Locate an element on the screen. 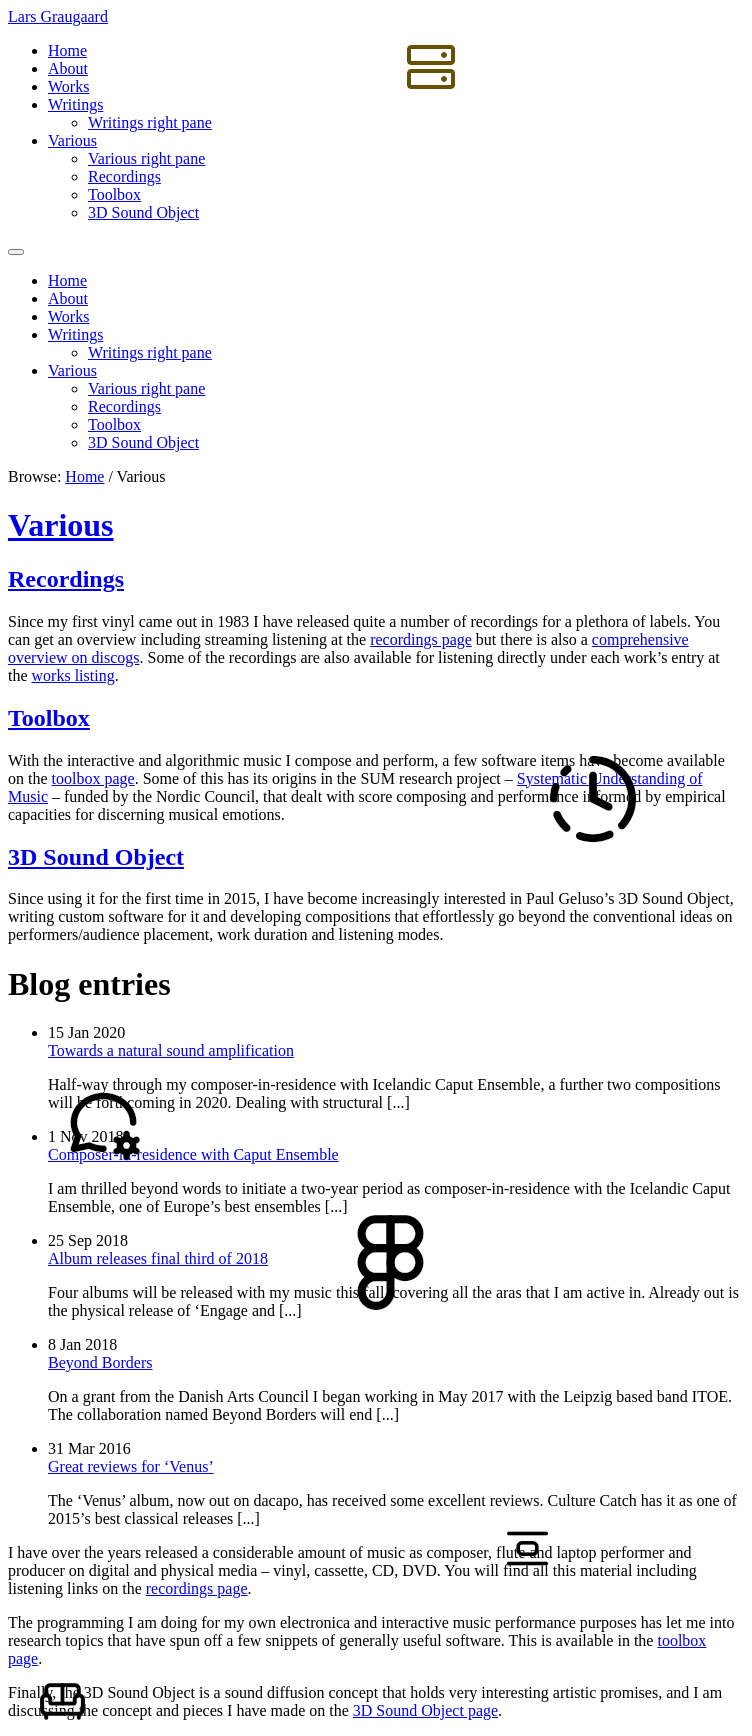 The height and width of the screenshot is (1736, 752). browse furniture or home decor items is located at coordinates (62, 1701).